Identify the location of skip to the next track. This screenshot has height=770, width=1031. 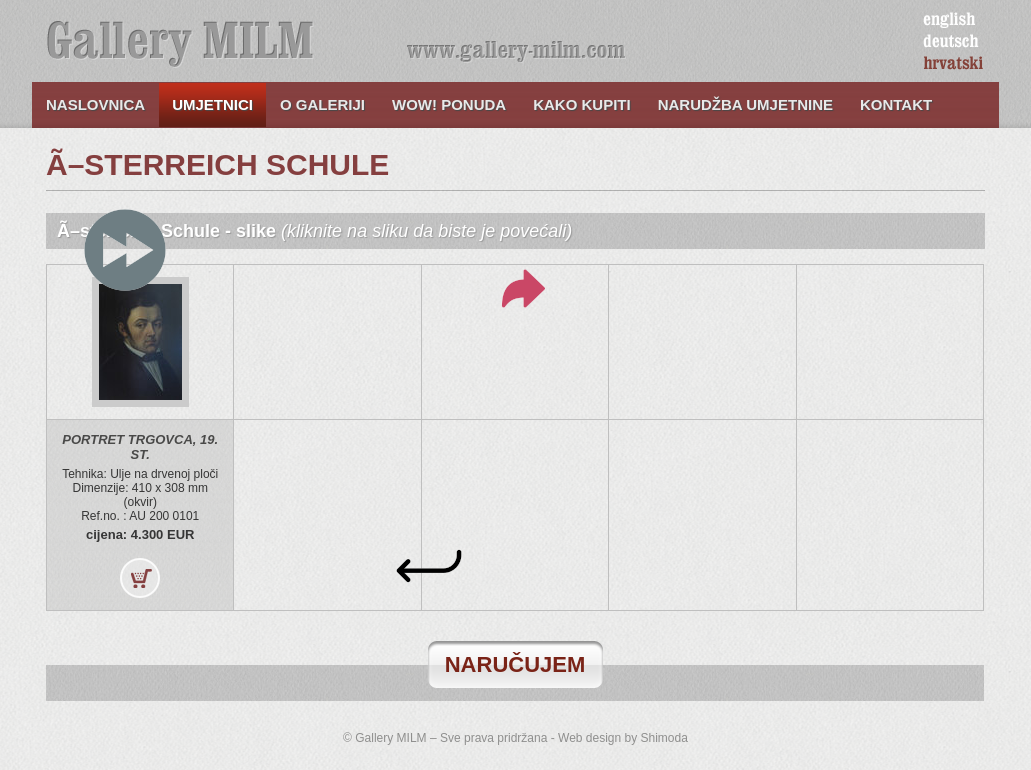
(125, 250).